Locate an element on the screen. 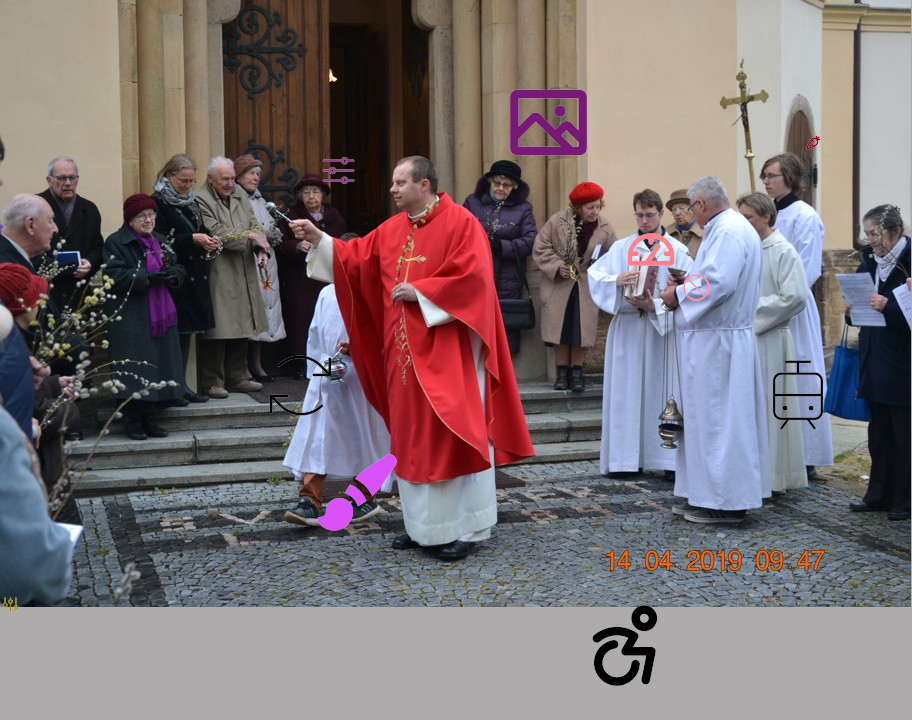 The image size is (912, 720). view or open an image file is located at coordinates (548, 122).